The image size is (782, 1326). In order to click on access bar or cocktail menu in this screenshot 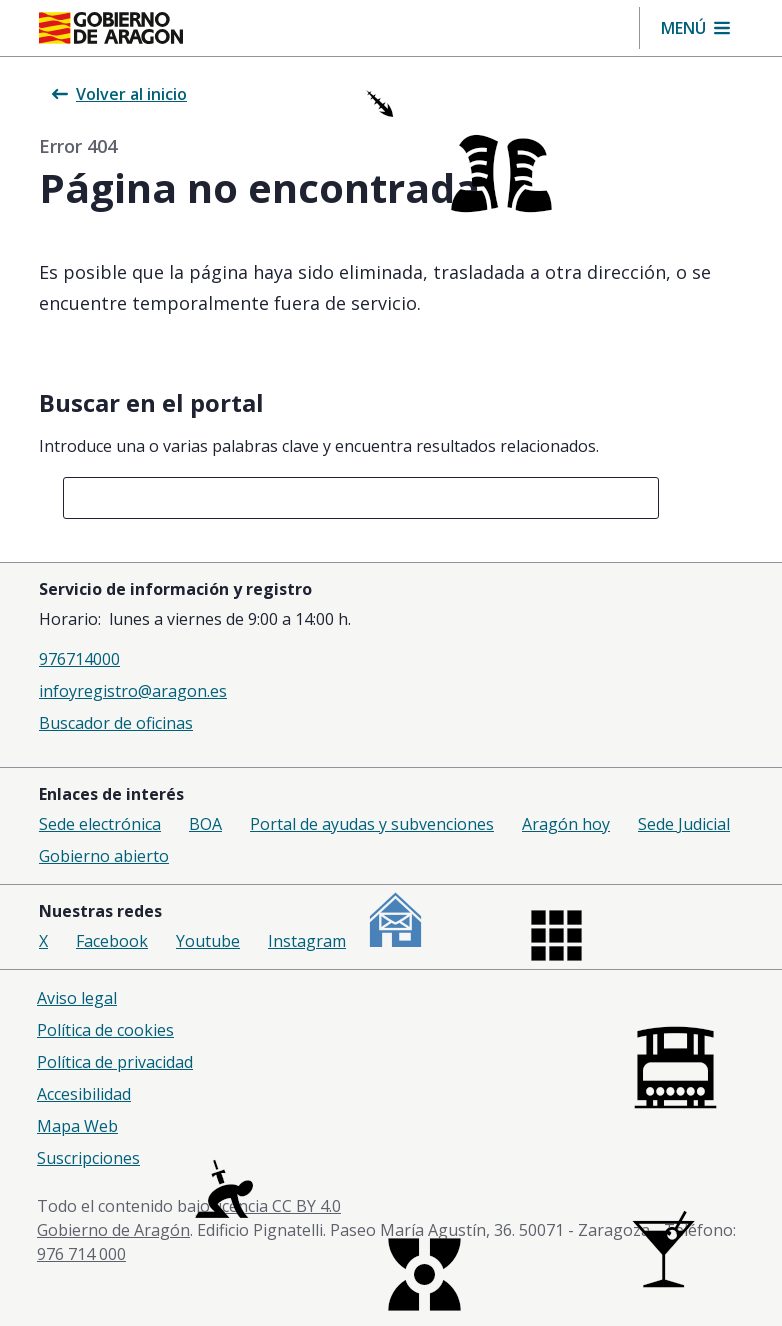, I will do `click(664, 1249)`.